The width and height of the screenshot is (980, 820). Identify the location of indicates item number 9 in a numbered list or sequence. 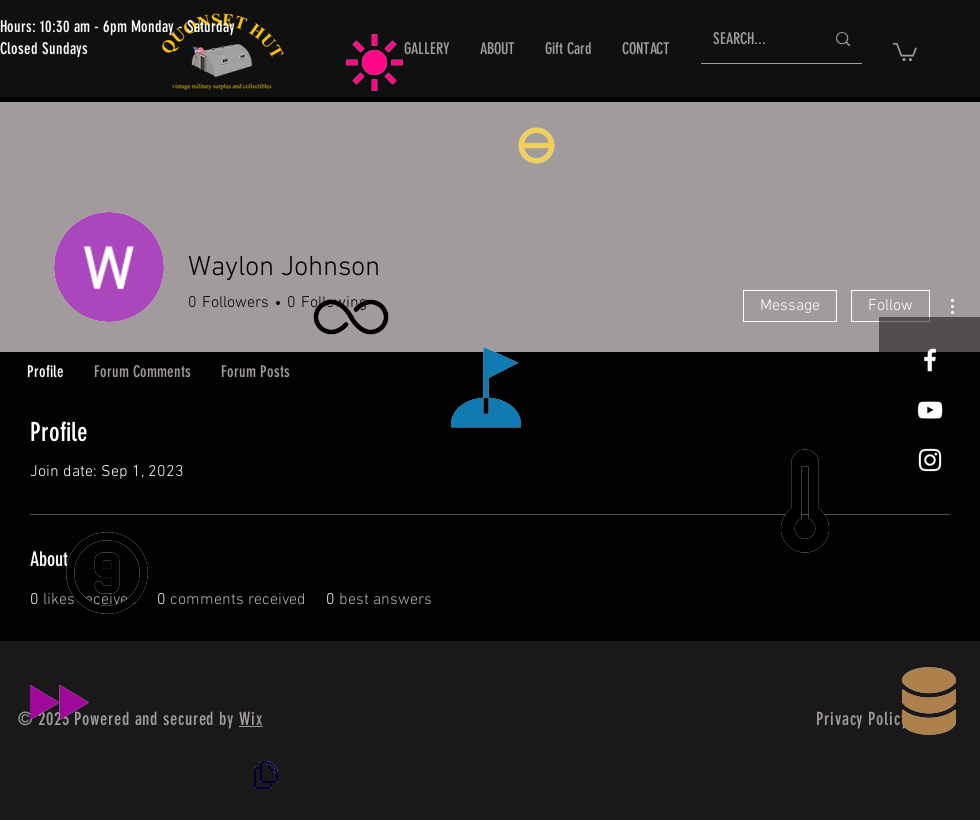
(107, 573).